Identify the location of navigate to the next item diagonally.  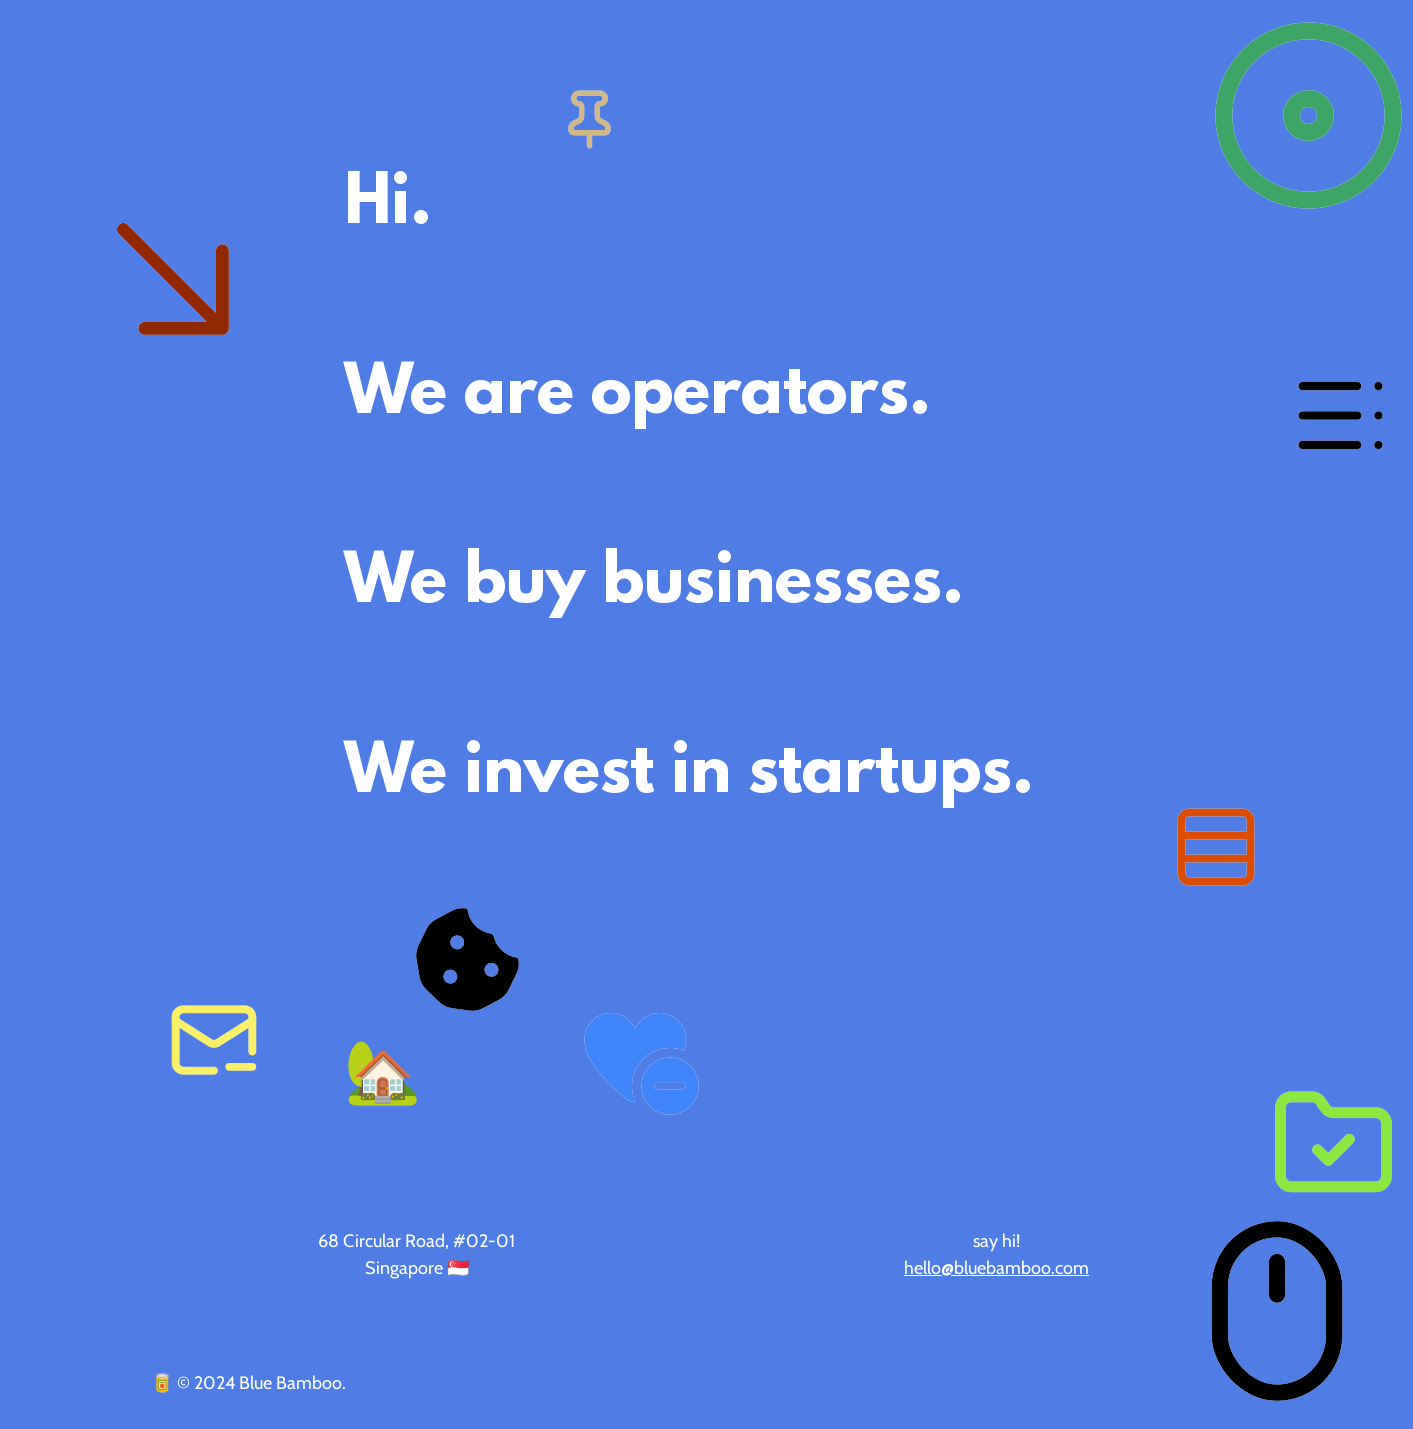
(168, 274).